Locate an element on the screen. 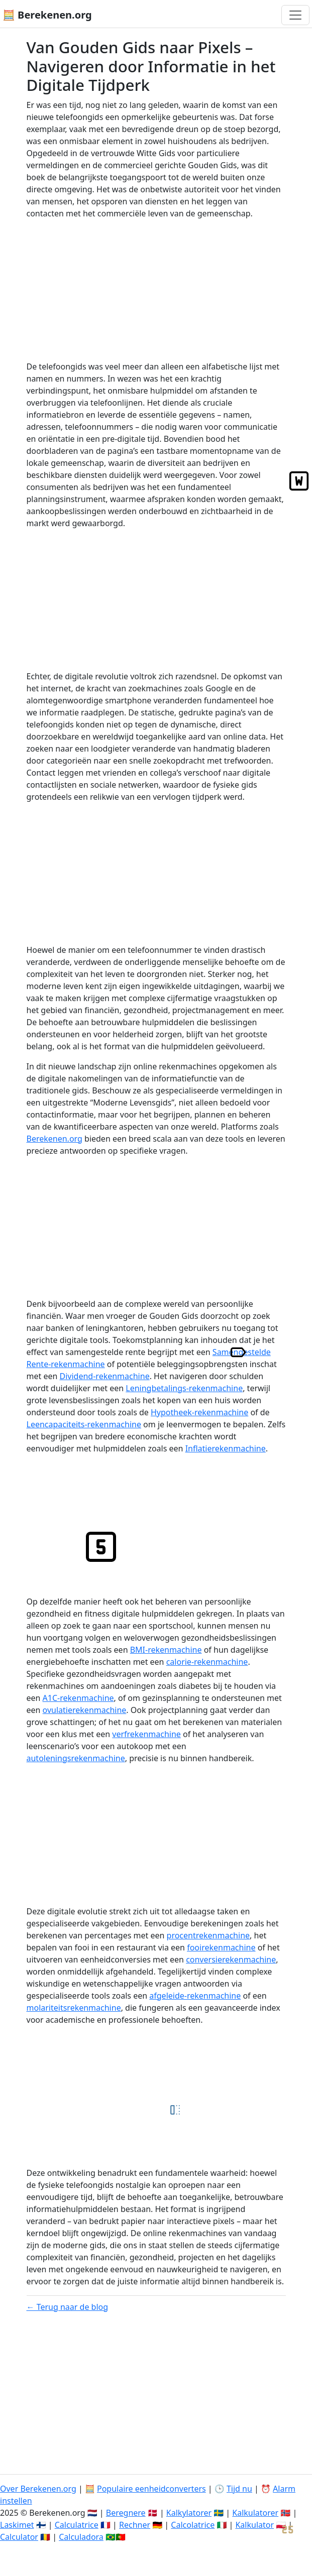  align selected element to the left is located at coordinates (175, 2110).